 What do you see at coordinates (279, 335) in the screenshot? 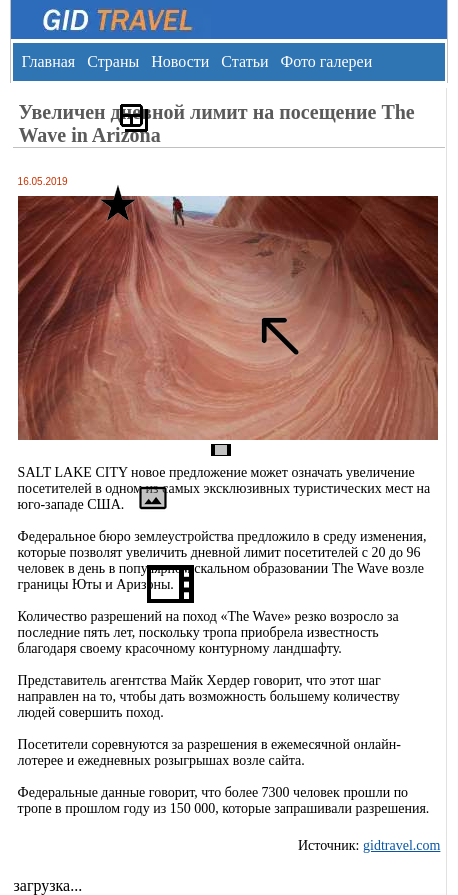
I see `navigate to the northwest direction` at bounding box center [279, 335].